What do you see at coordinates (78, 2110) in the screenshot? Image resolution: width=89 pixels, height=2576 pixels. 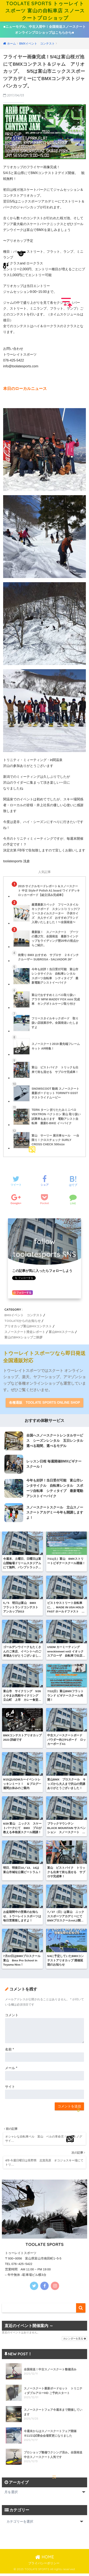 I see `indicates step 3 in a multi-step process` at bounding box center [78, 2110].